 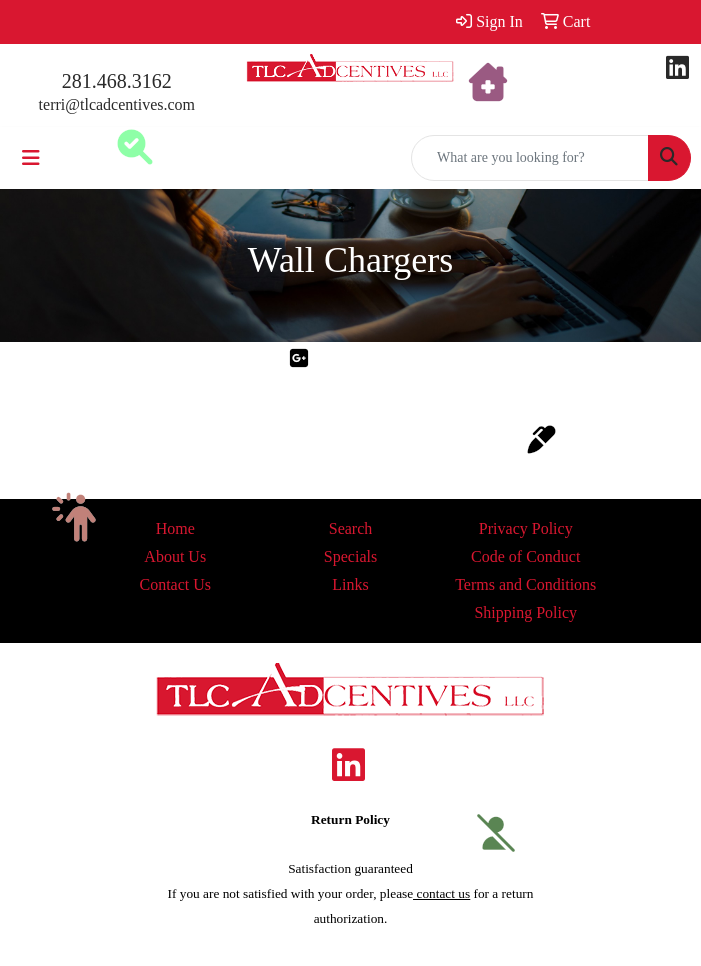 What do you see at coordinates (135, 147) in the screenshot?
I see `search completed successfully` at bounding box center [135, 147].